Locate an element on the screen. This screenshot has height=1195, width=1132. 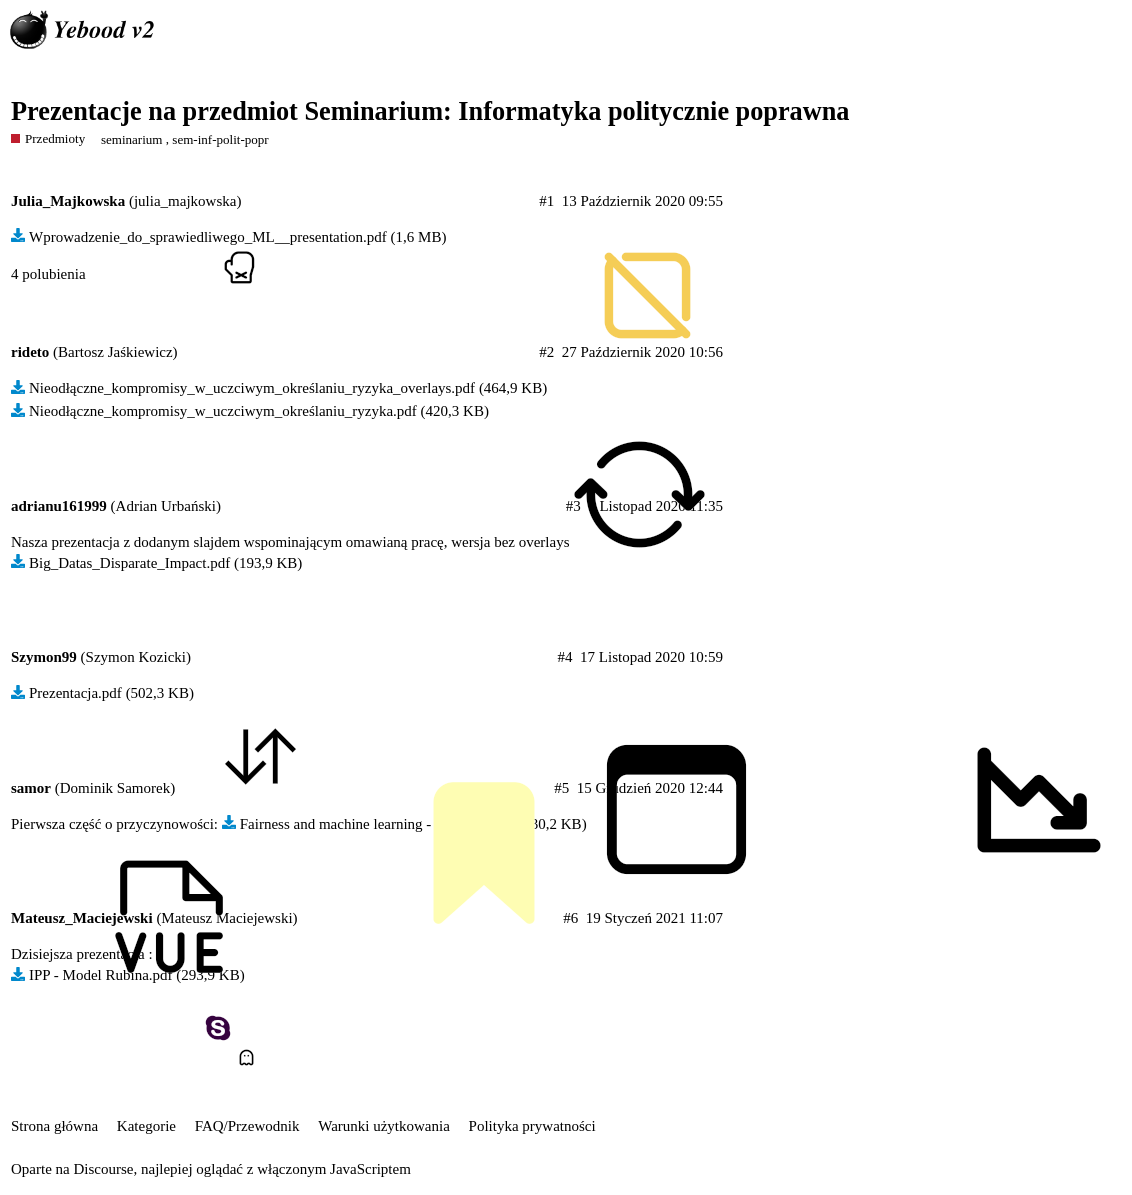
swap or reorder items vertically is located at coordinates (260, 756).